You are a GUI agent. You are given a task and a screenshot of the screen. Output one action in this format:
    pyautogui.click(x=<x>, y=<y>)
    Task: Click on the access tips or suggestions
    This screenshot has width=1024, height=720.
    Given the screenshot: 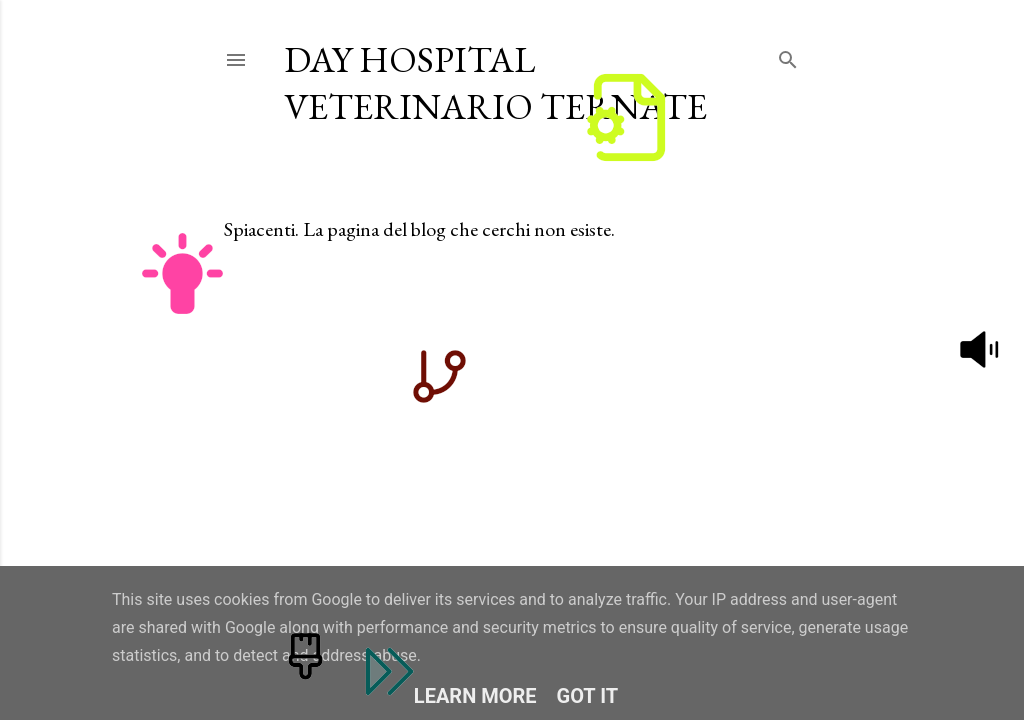 What is the action you would take?
    pyautogui.click(x=182, y=273)
    